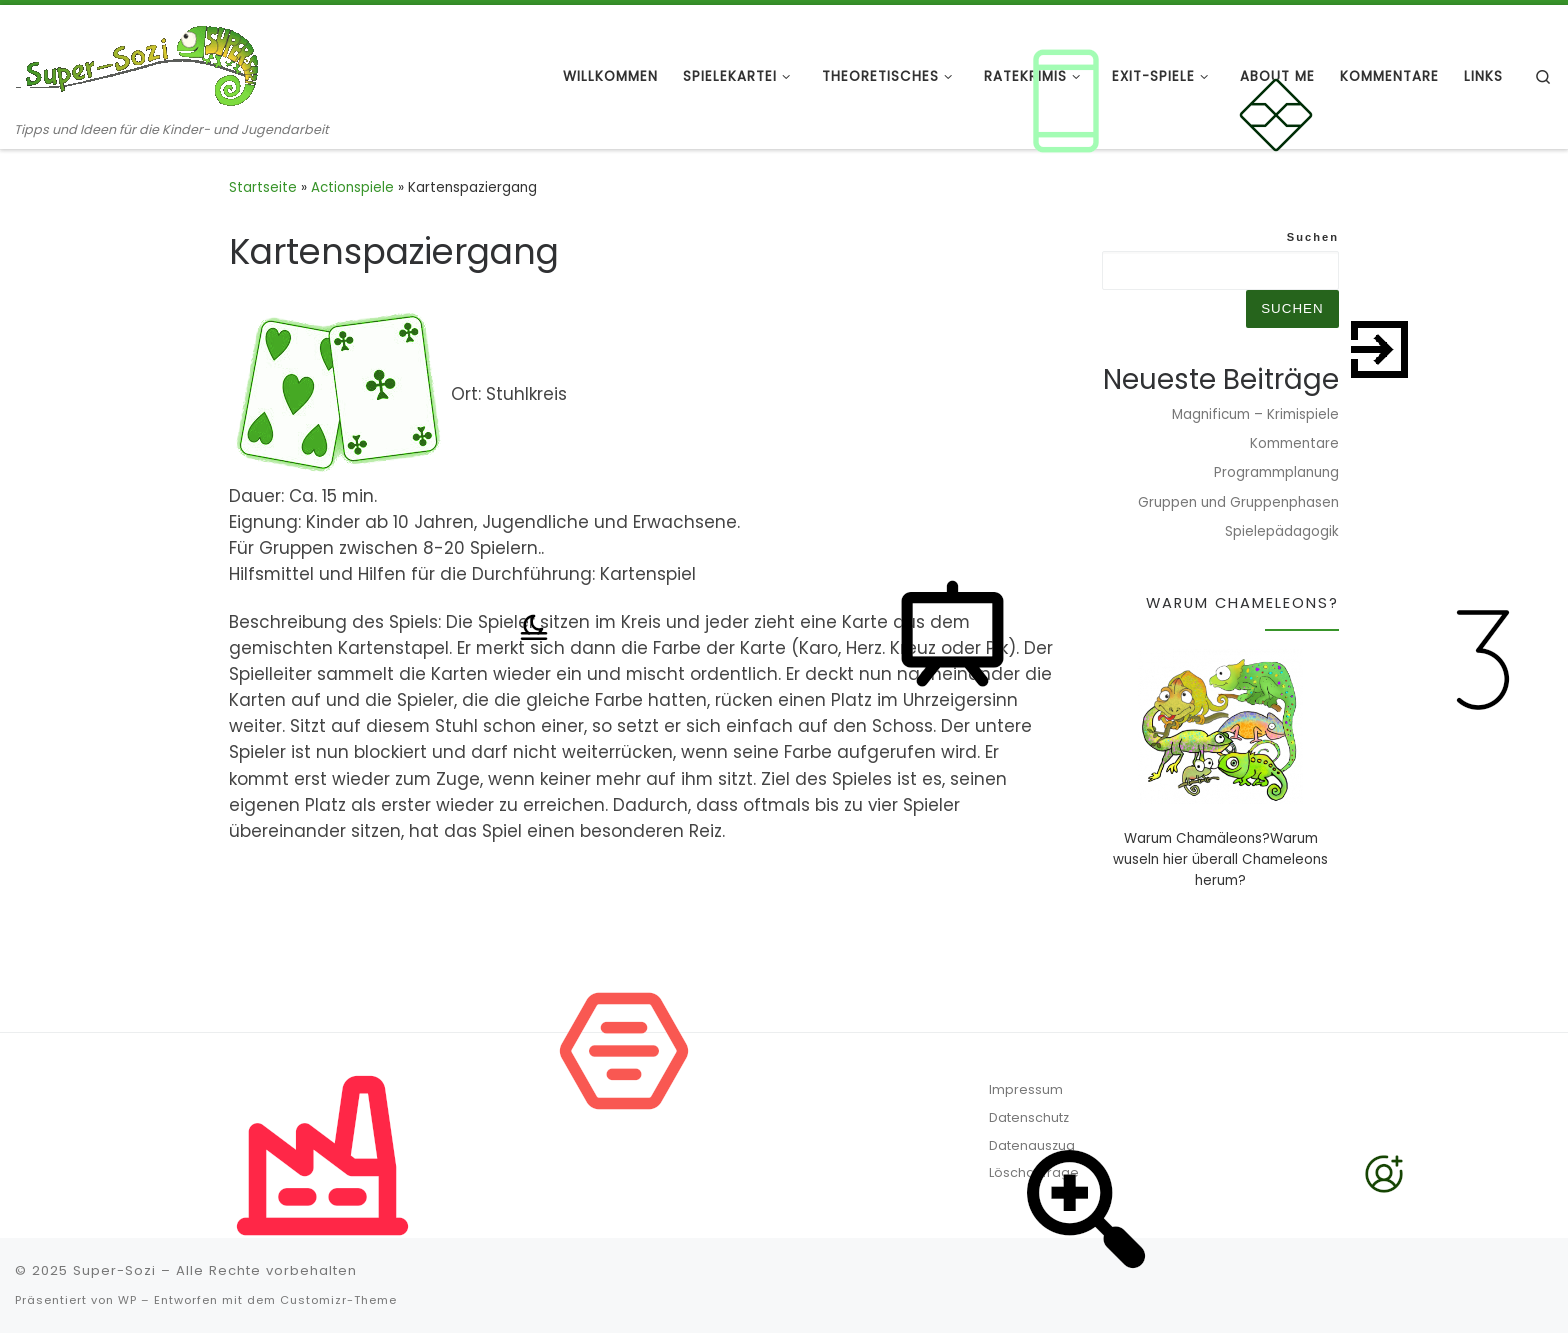 This screenshot has width=1568, height=1333. Describe the element at coordinates (952, 635) in the screenshot. I see `start or view a presentation` at that location.